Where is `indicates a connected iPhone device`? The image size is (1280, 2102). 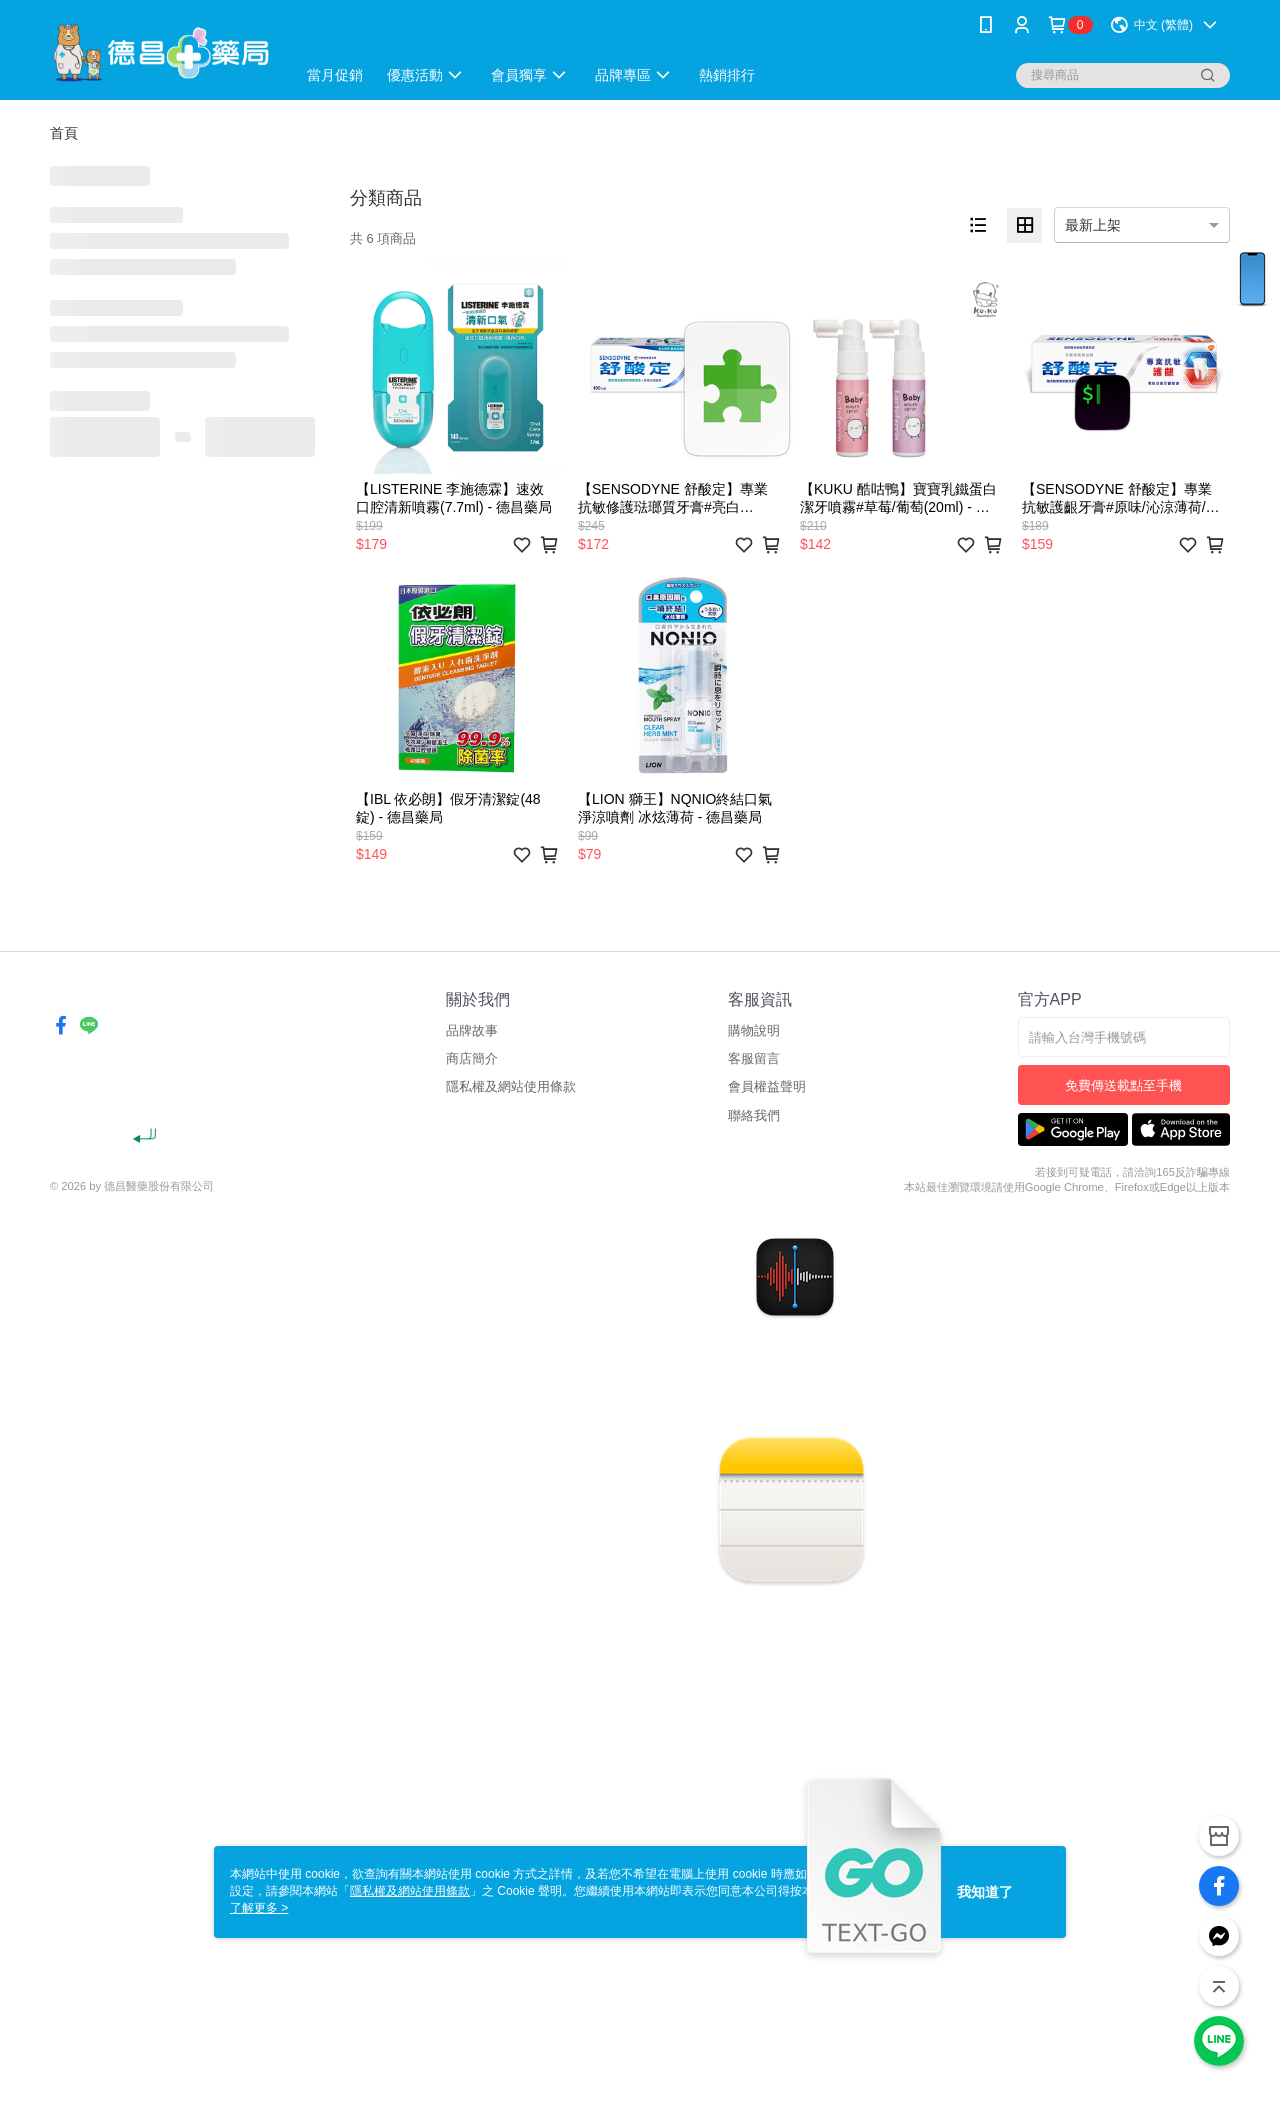
indicates a connected iPhone device is located at coordinates (1252, 279).